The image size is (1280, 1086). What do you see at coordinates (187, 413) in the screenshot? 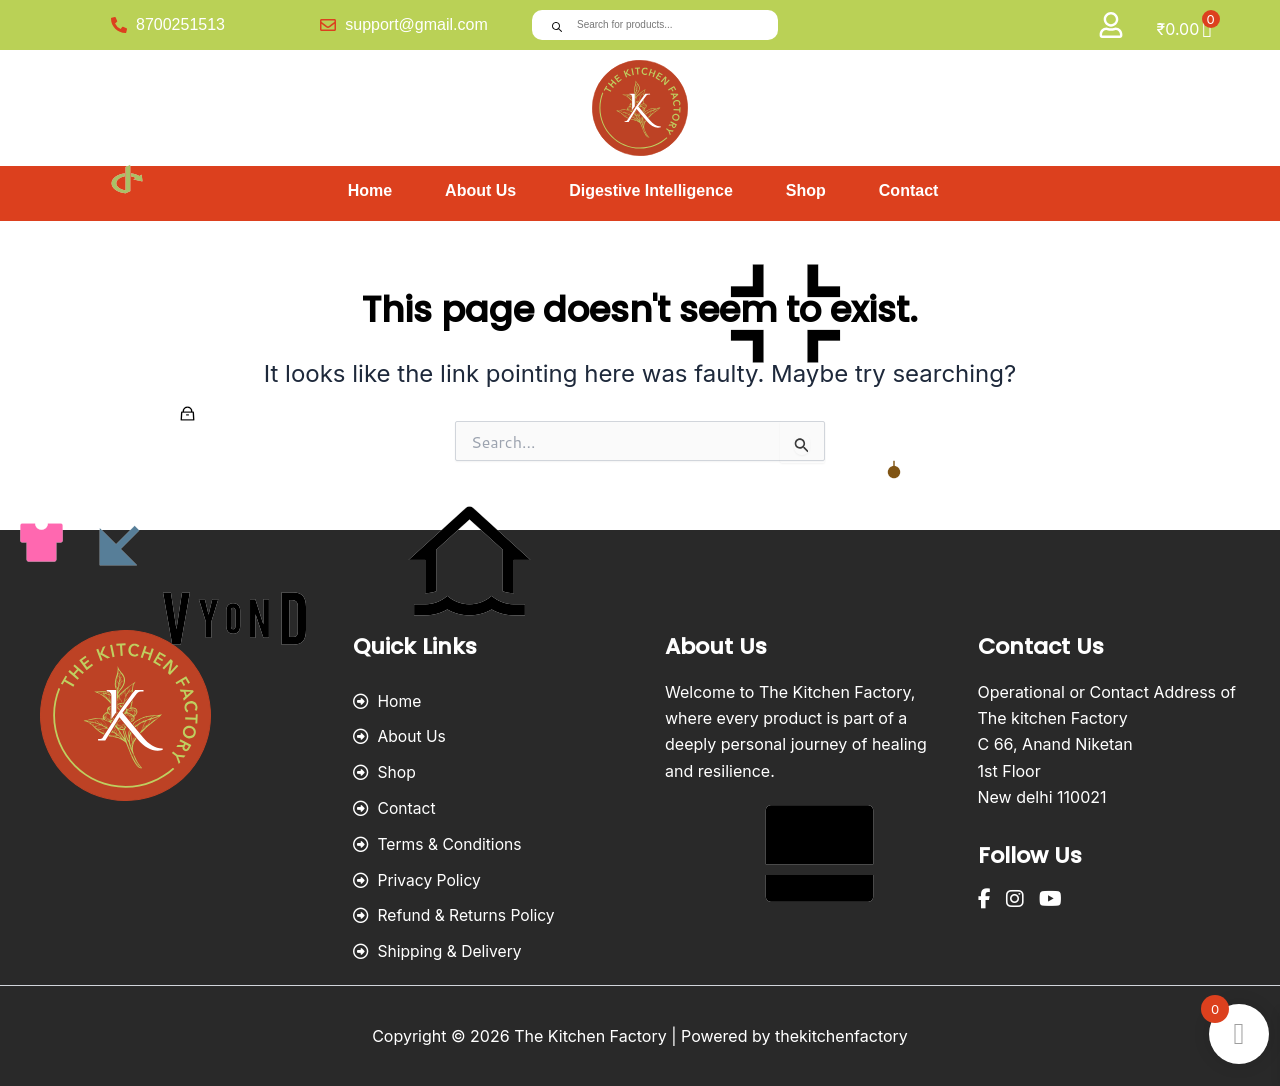
I see `view your shopping bag` at bounding box center [187, 413].